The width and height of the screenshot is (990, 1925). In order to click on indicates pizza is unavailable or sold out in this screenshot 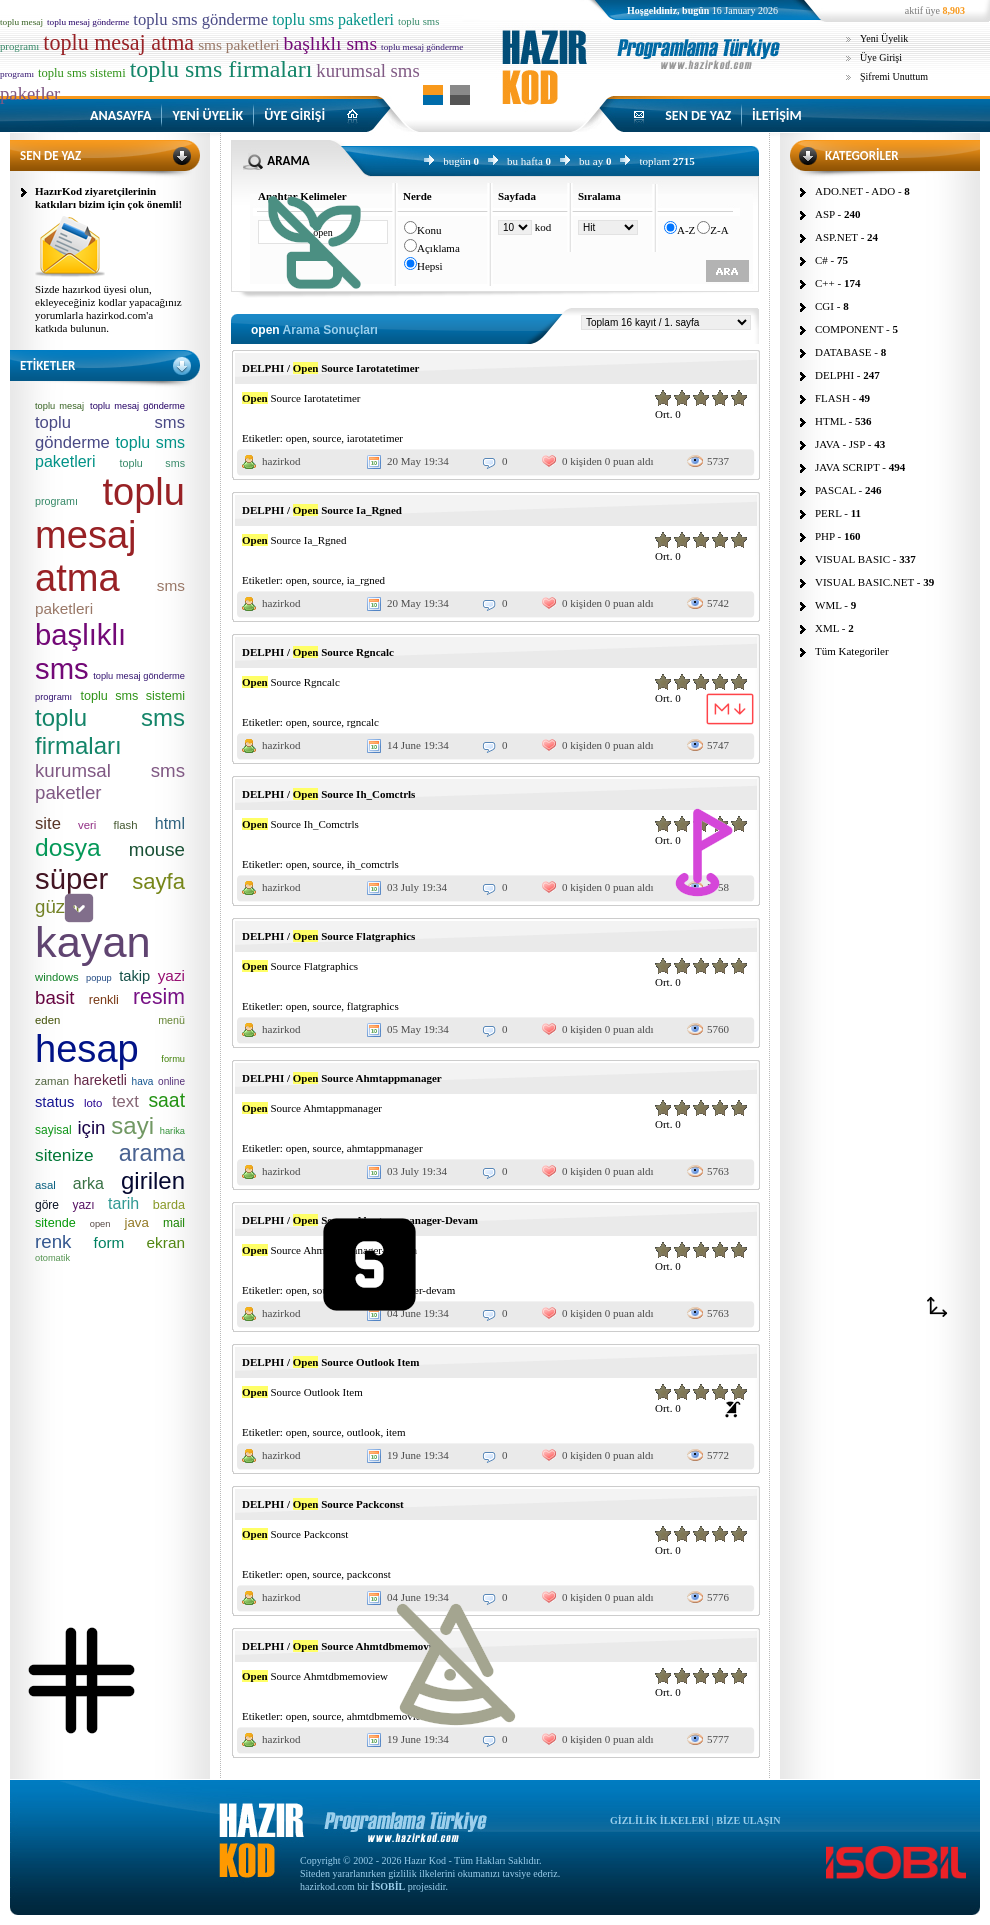, I will do `click(456, 1663)`.